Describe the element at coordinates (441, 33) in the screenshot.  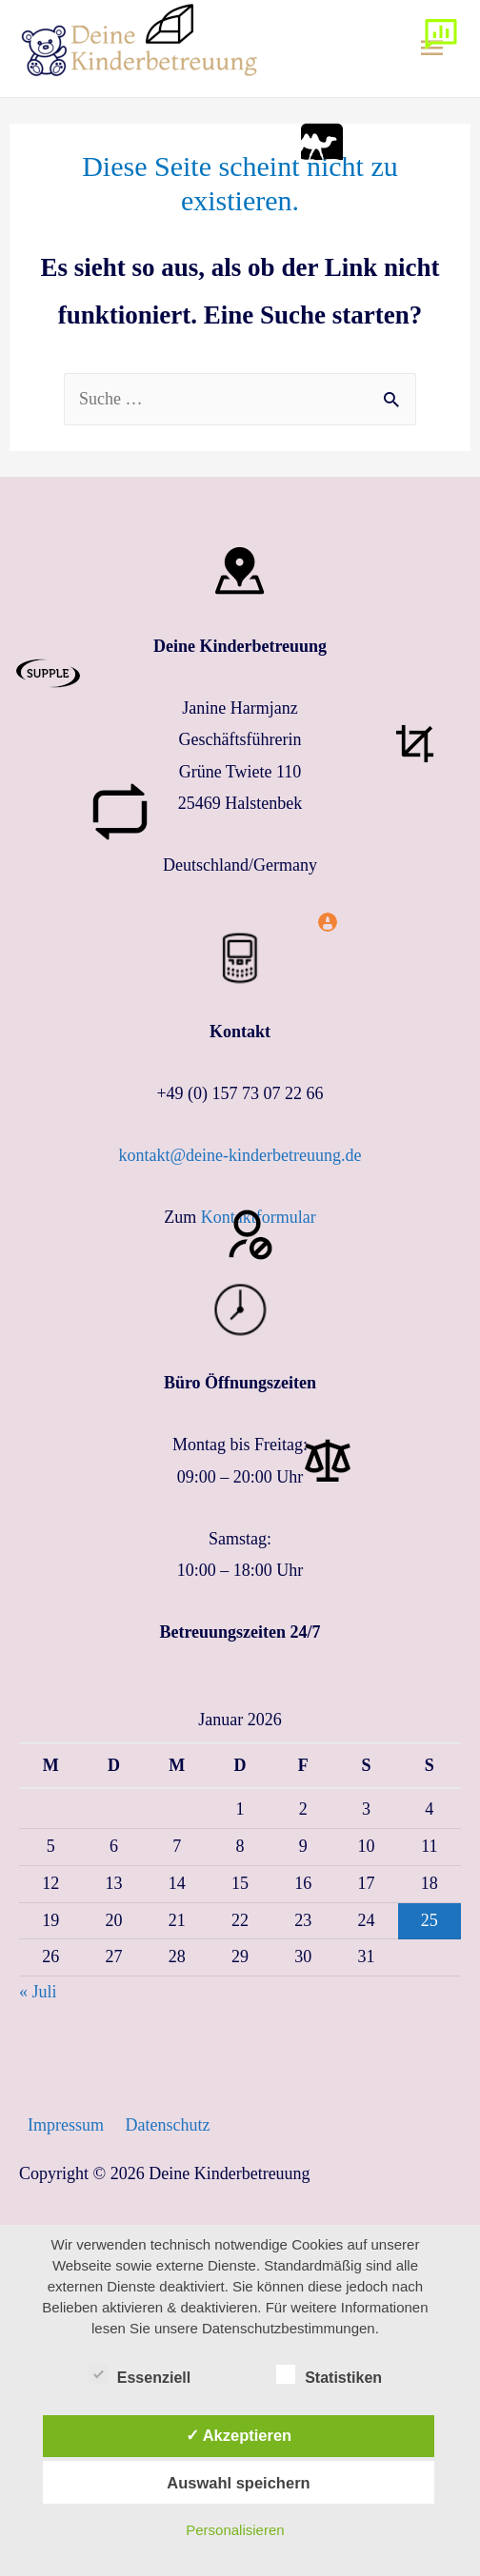
I see `create a poll in chat` at that location.